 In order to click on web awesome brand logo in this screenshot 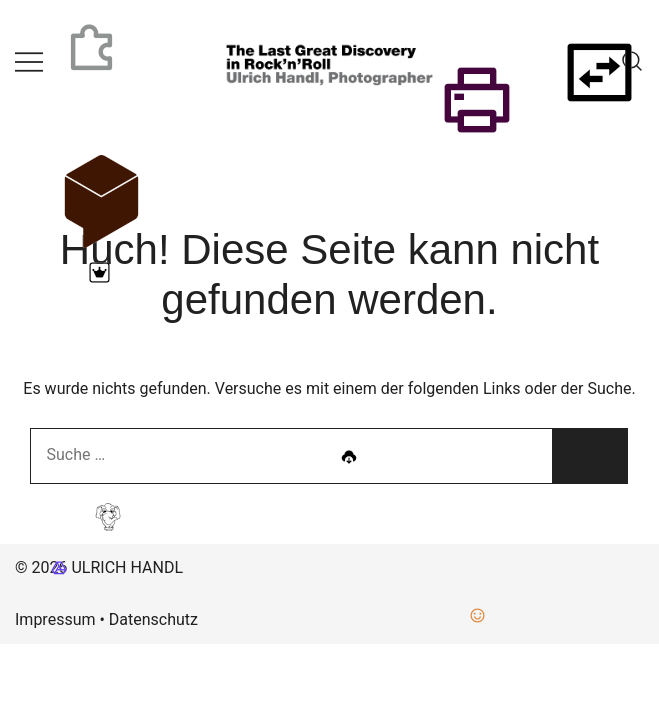, I will do `click(99, 272)`.